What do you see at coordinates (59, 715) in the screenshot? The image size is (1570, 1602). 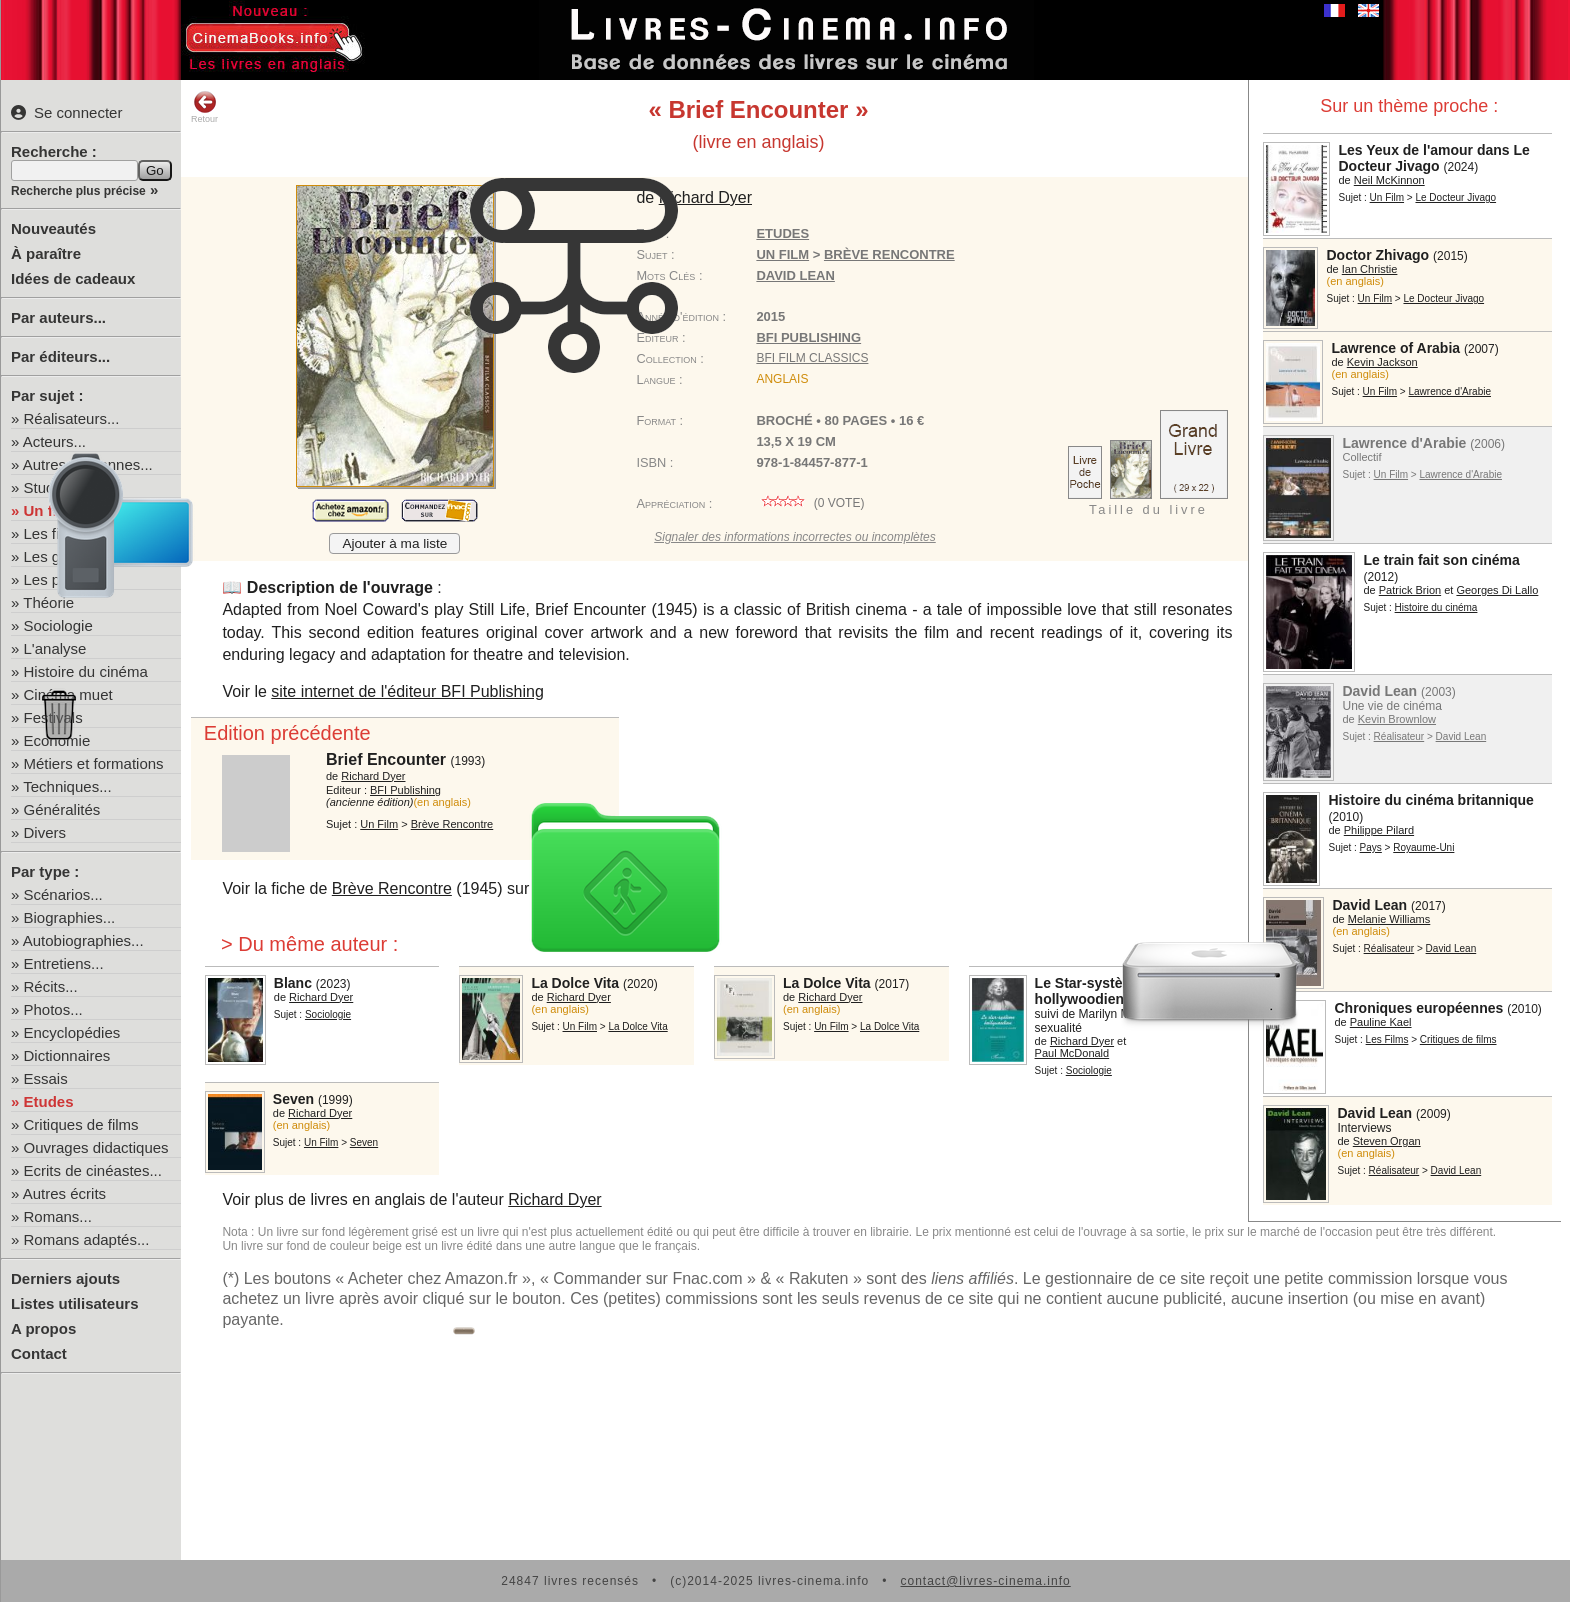 I see `access deleted emails in mail sidebar` at bounding box center [59, 715].